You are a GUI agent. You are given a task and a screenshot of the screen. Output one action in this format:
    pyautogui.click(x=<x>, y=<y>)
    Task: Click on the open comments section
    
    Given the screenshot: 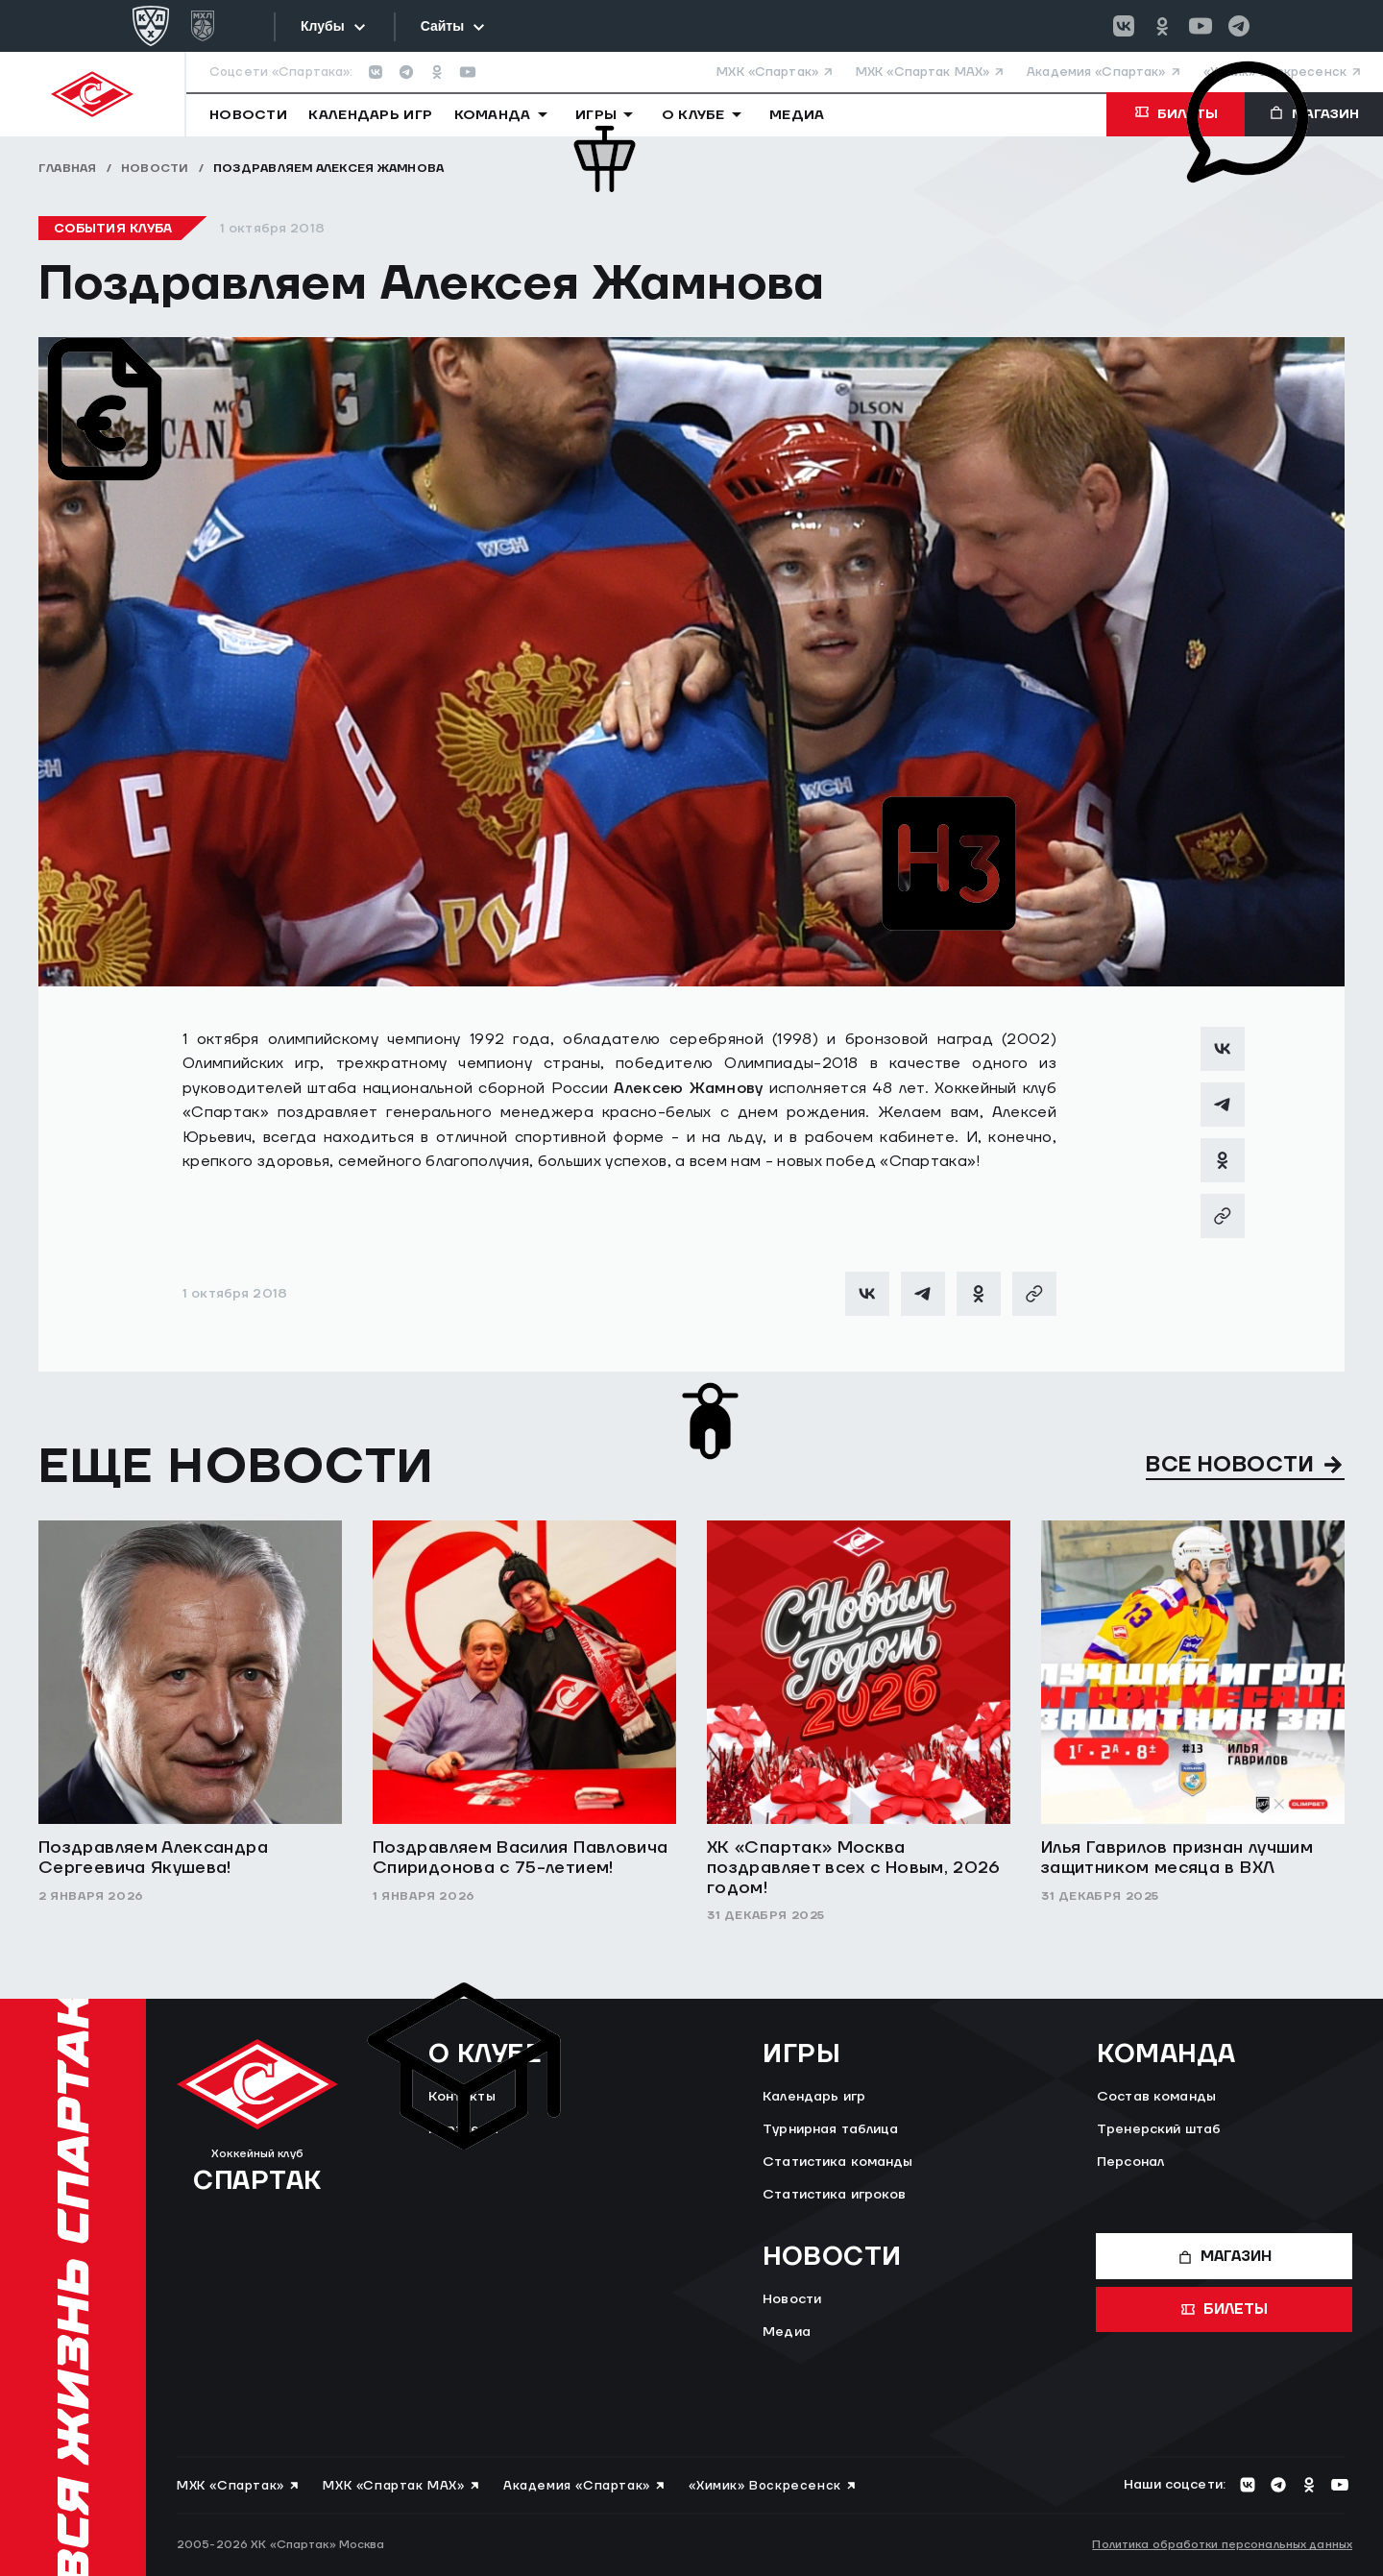 What is the action you would take?
    pyautogui.click(x=1248, y=122)
    